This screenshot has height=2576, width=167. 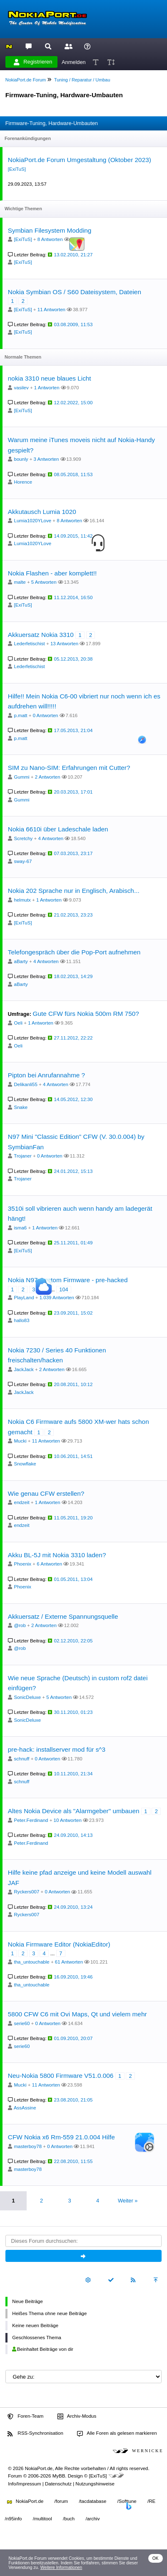 I want to click on open Safari web browser, so click(x=142, y=740).